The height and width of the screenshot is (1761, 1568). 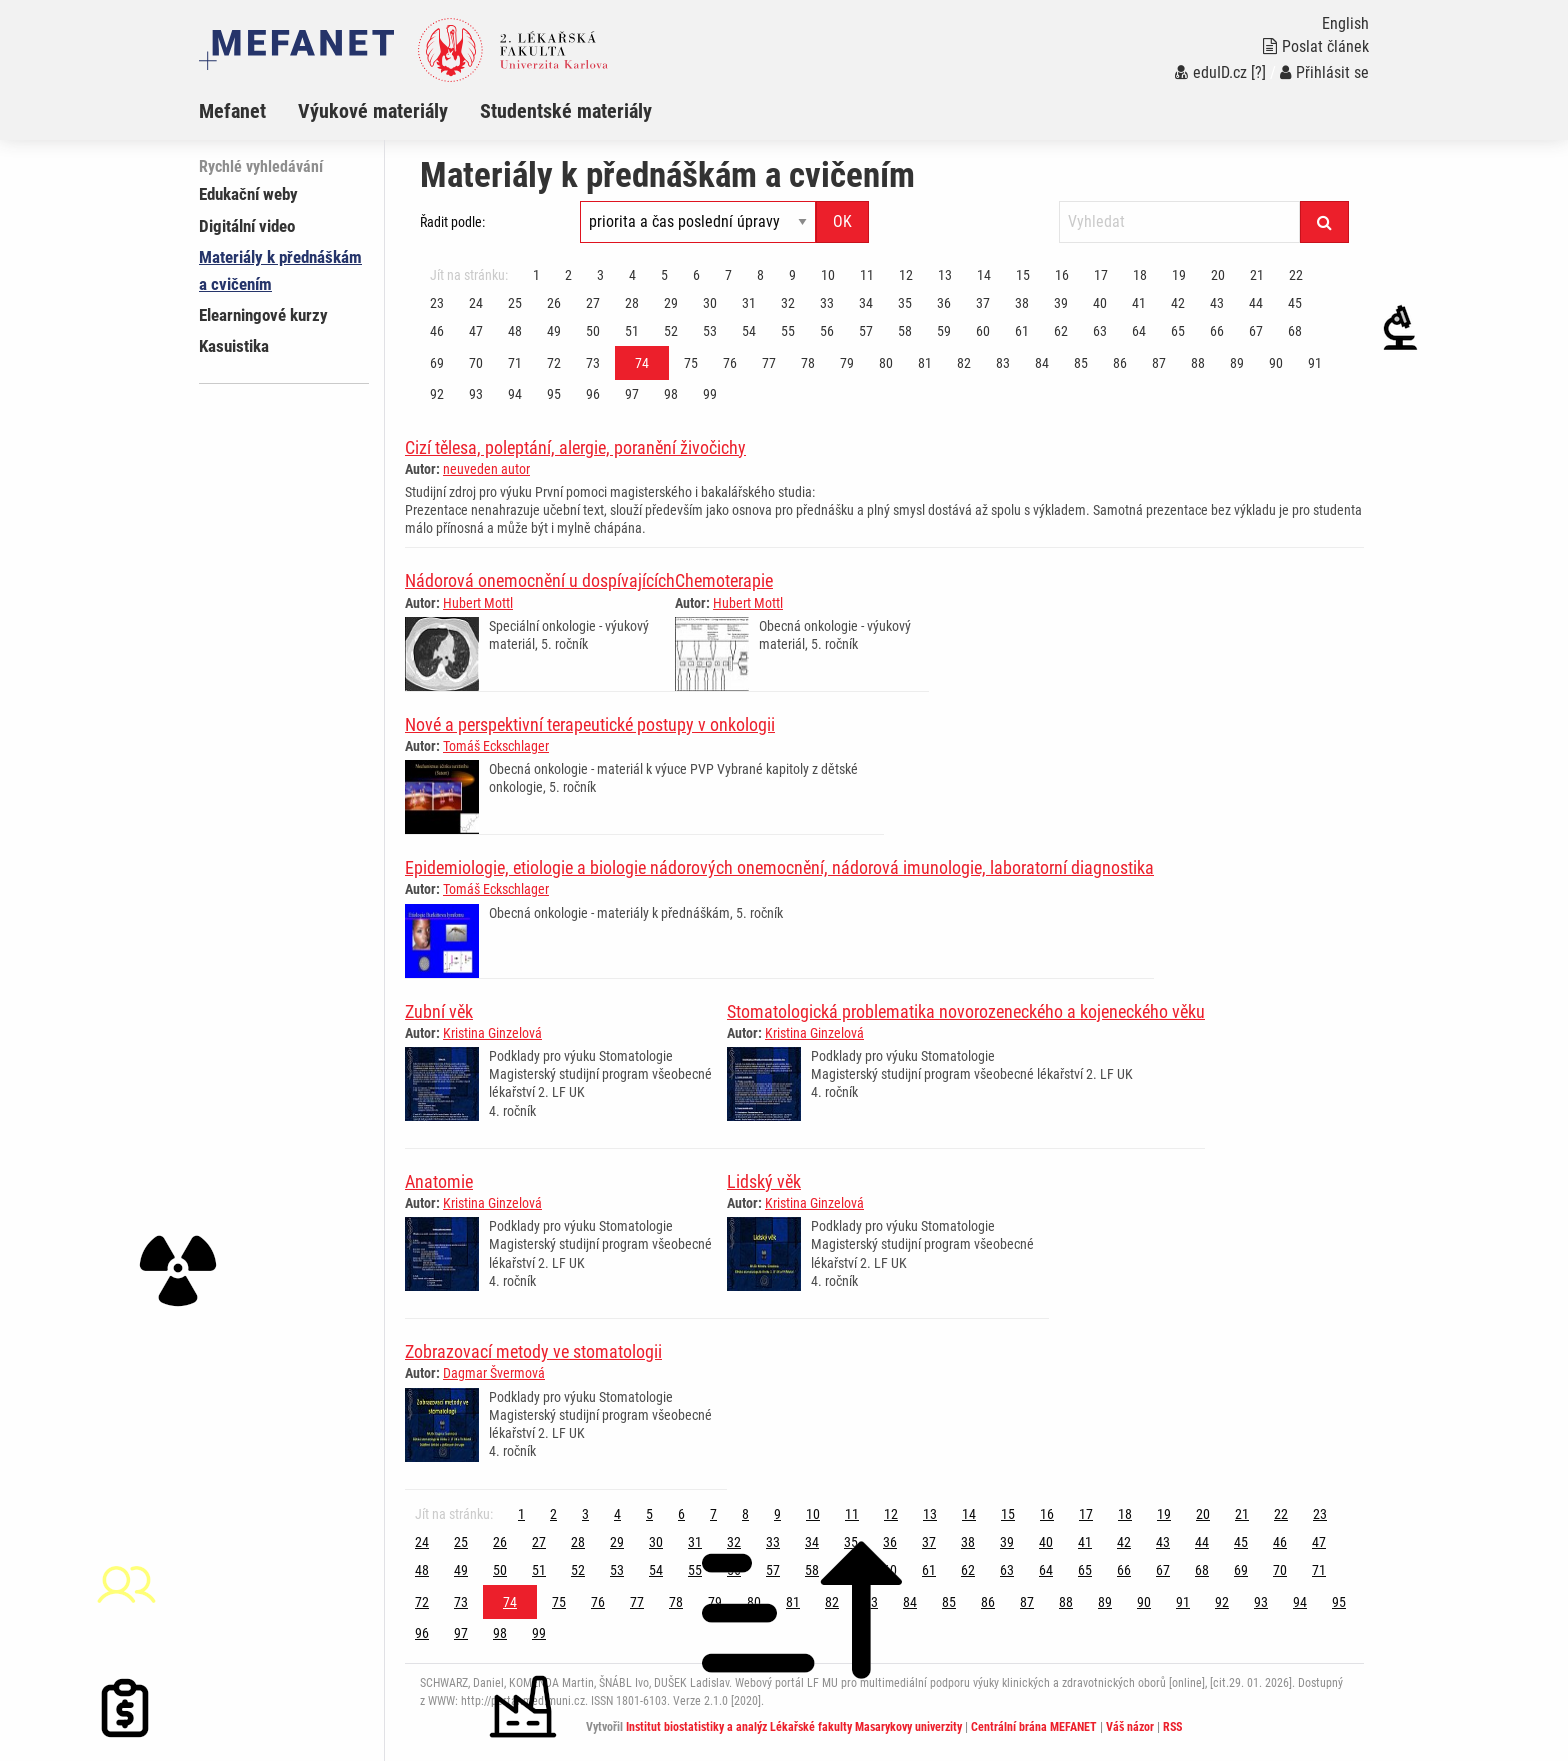 What do you see at coordinates (178, 1268) in the screenshot?
I see `indicates radioactive or hazardous material warning` at bounding box center [178, 1268].